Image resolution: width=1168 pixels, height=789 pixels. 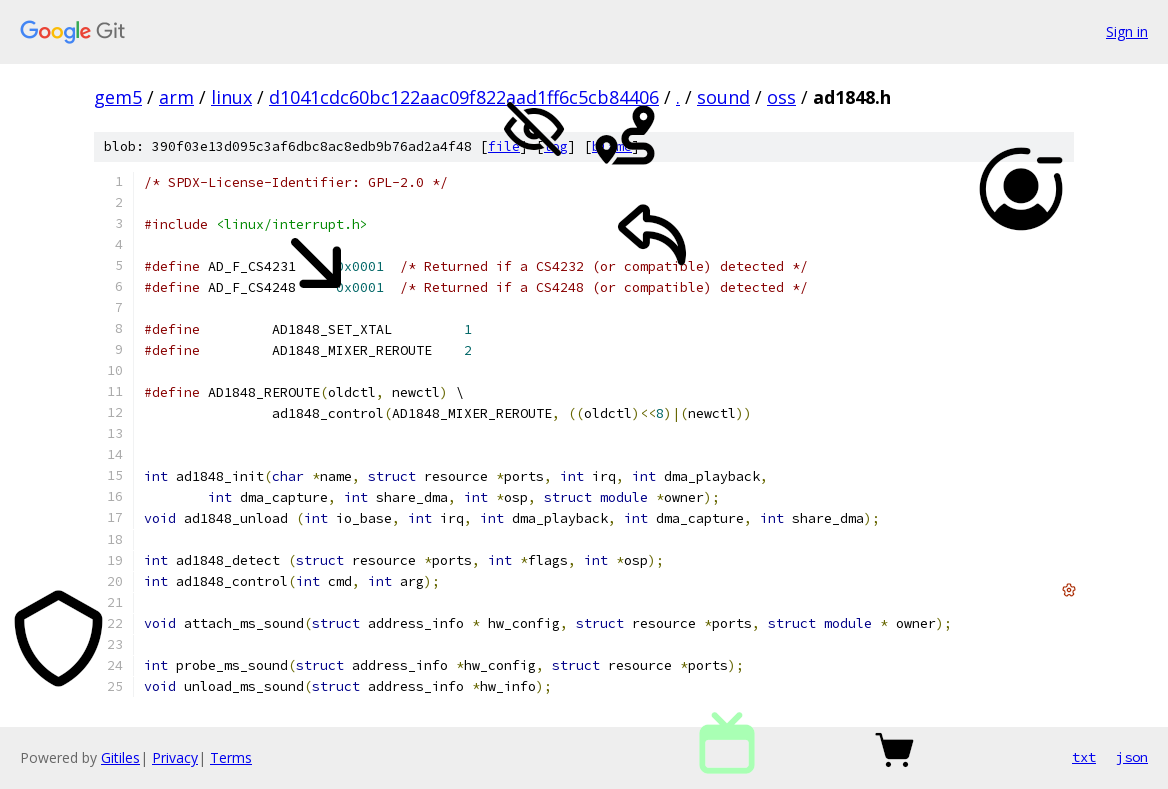 I want to click on view your shopping cart, so click(x=895, y=750).